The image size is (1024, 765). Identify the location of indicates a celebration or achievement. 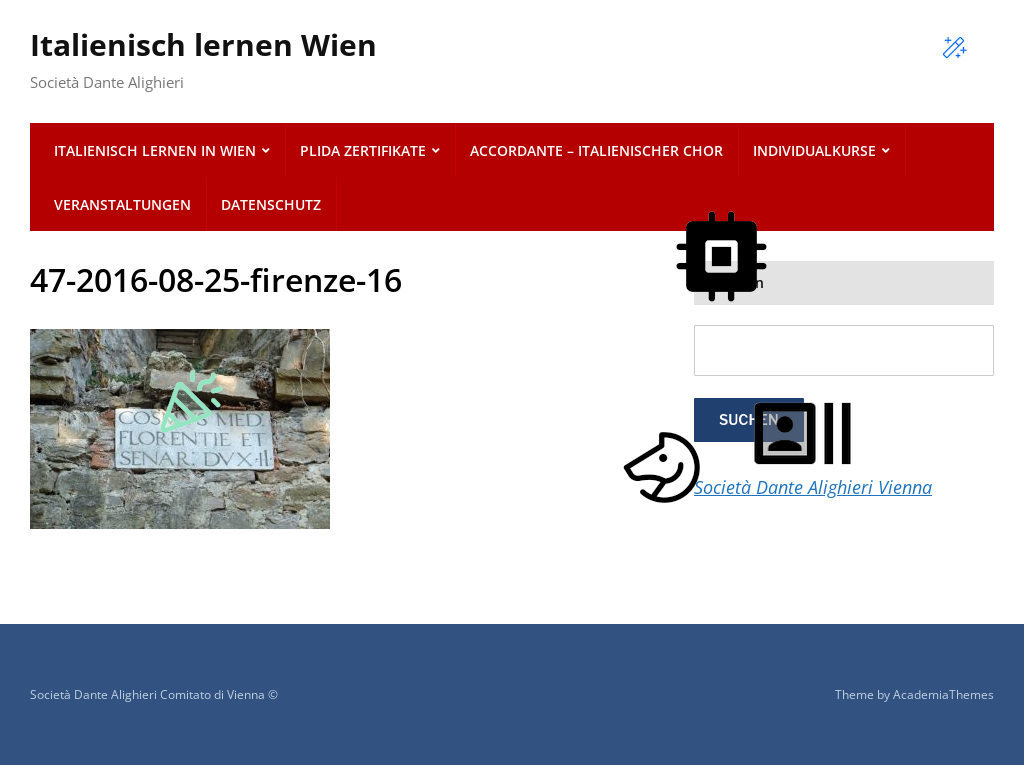
(188, 405).